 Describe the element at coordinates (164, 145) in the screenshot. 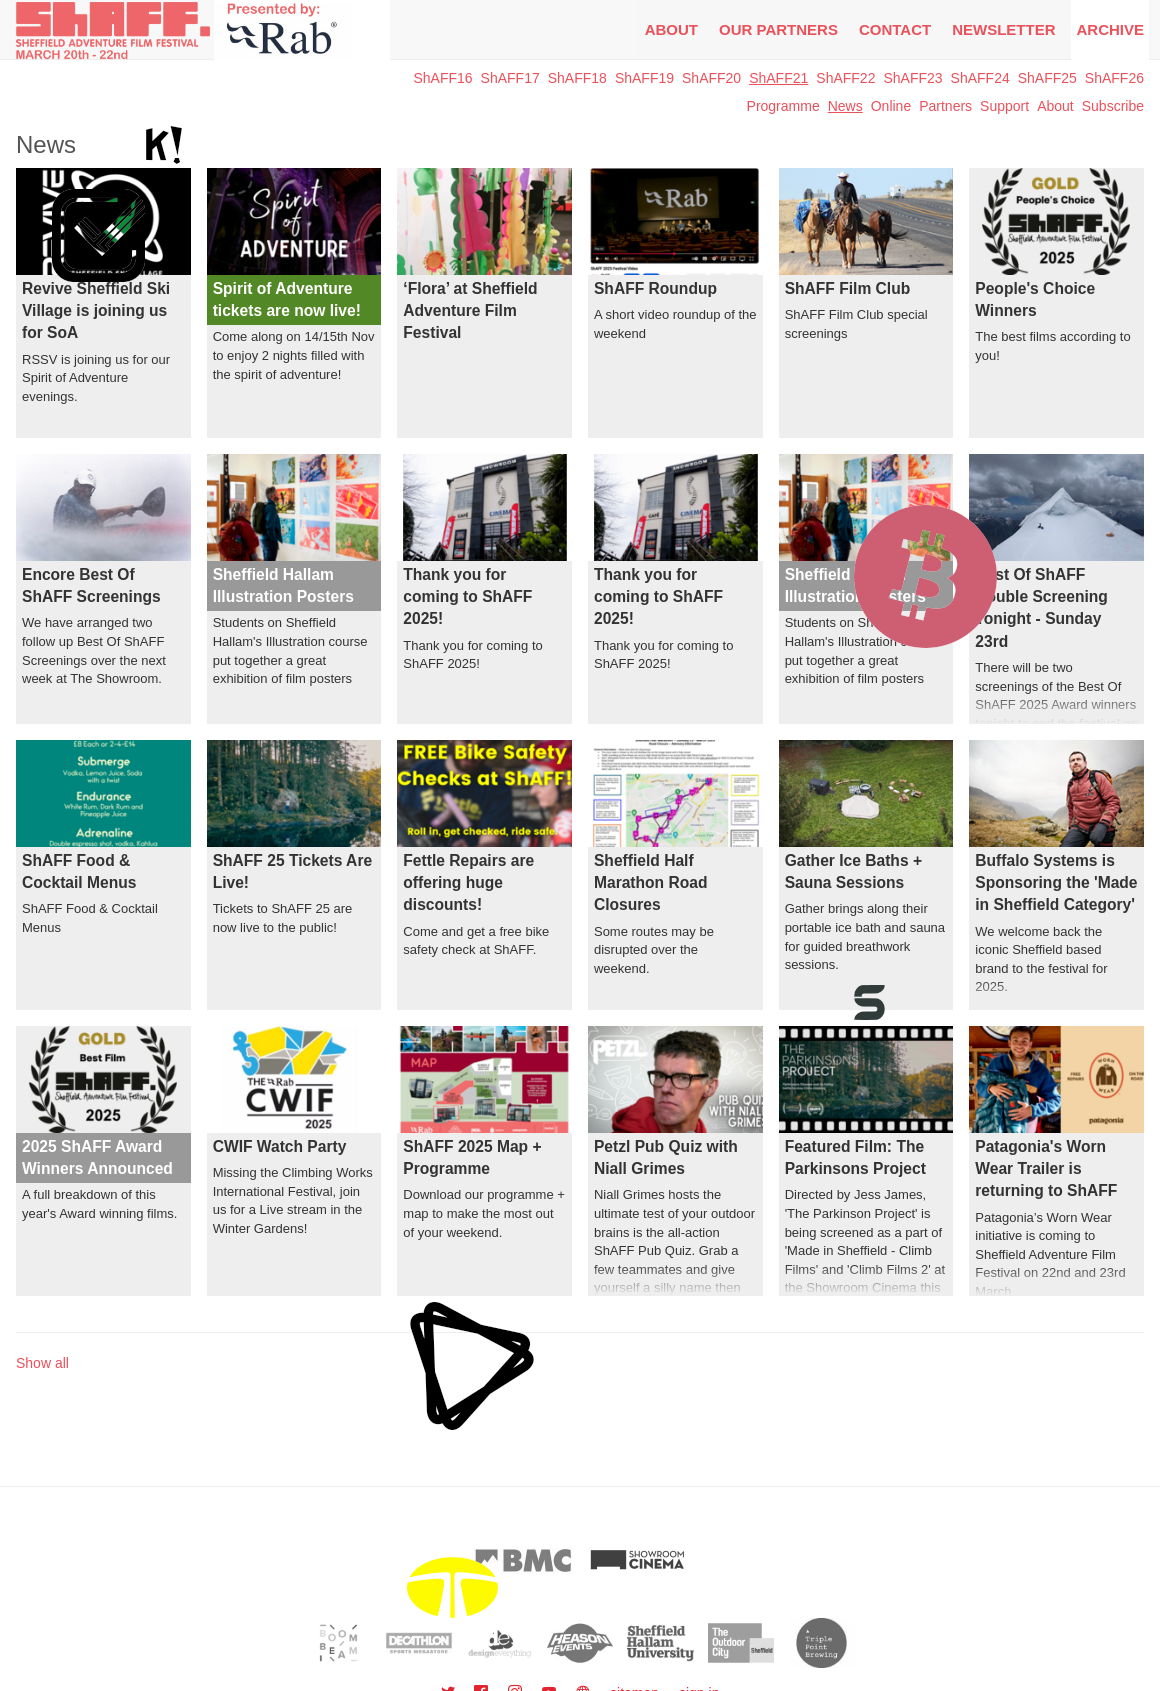

I see `open Kahoot! app` at that location.